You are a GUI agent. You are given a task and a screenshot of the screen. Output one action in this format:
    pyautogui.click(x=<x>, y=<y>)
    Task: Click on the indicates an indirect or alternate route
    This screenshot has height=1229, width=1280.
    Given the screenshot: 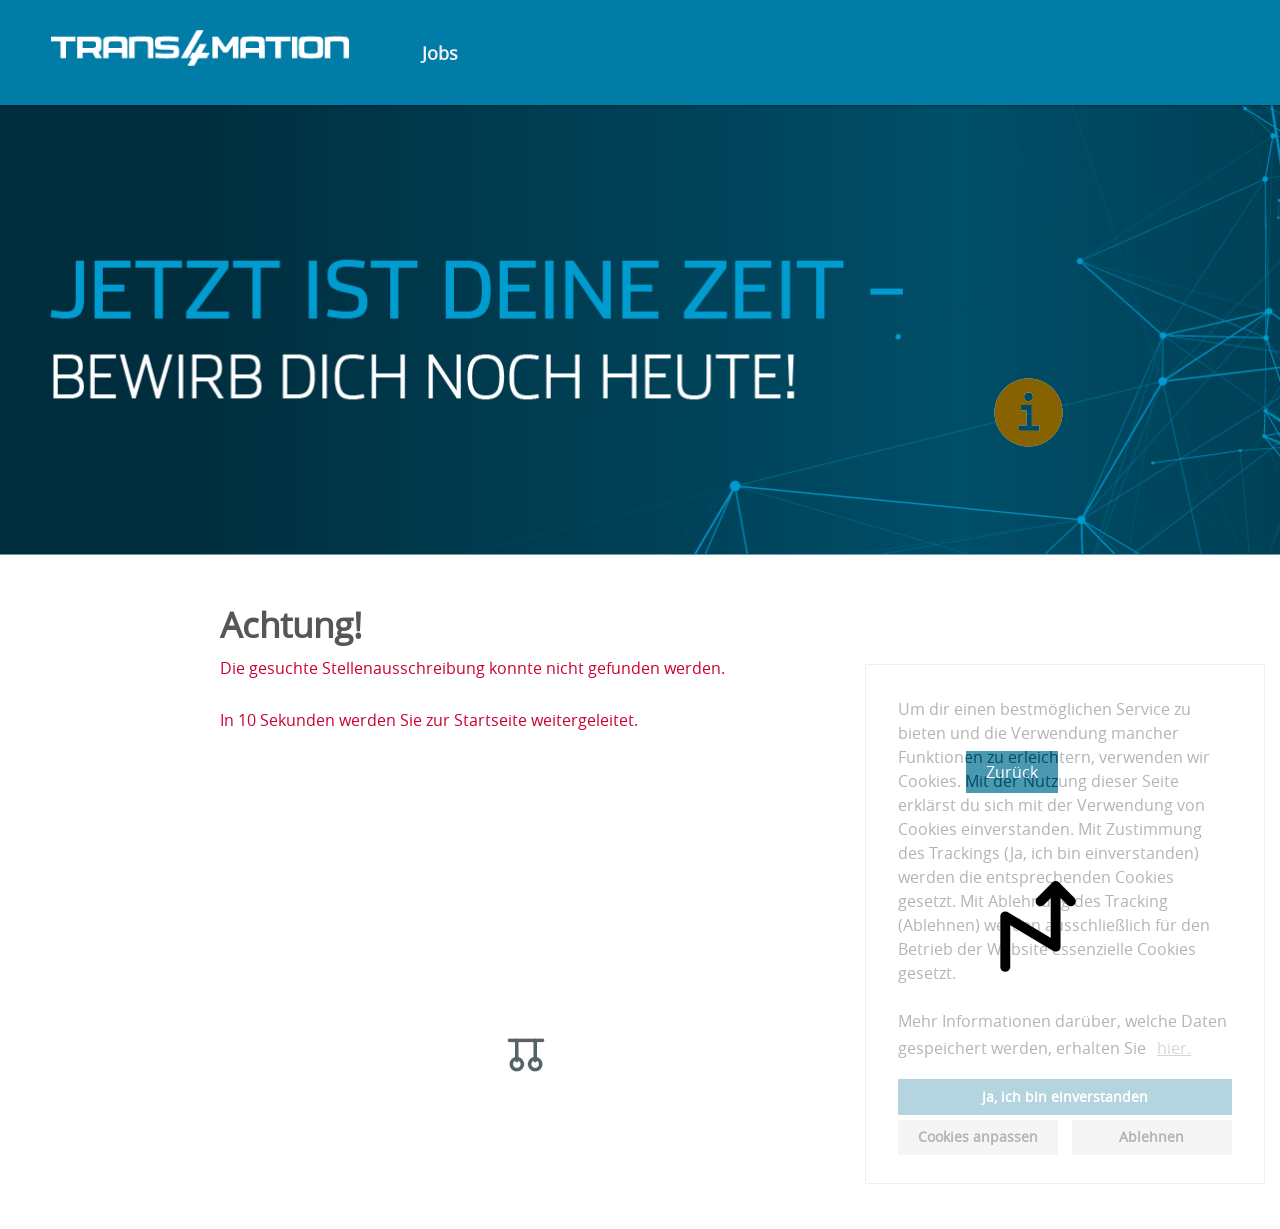 What is the action you would take?
    pyautogui.click(x=1035, y=926)
    